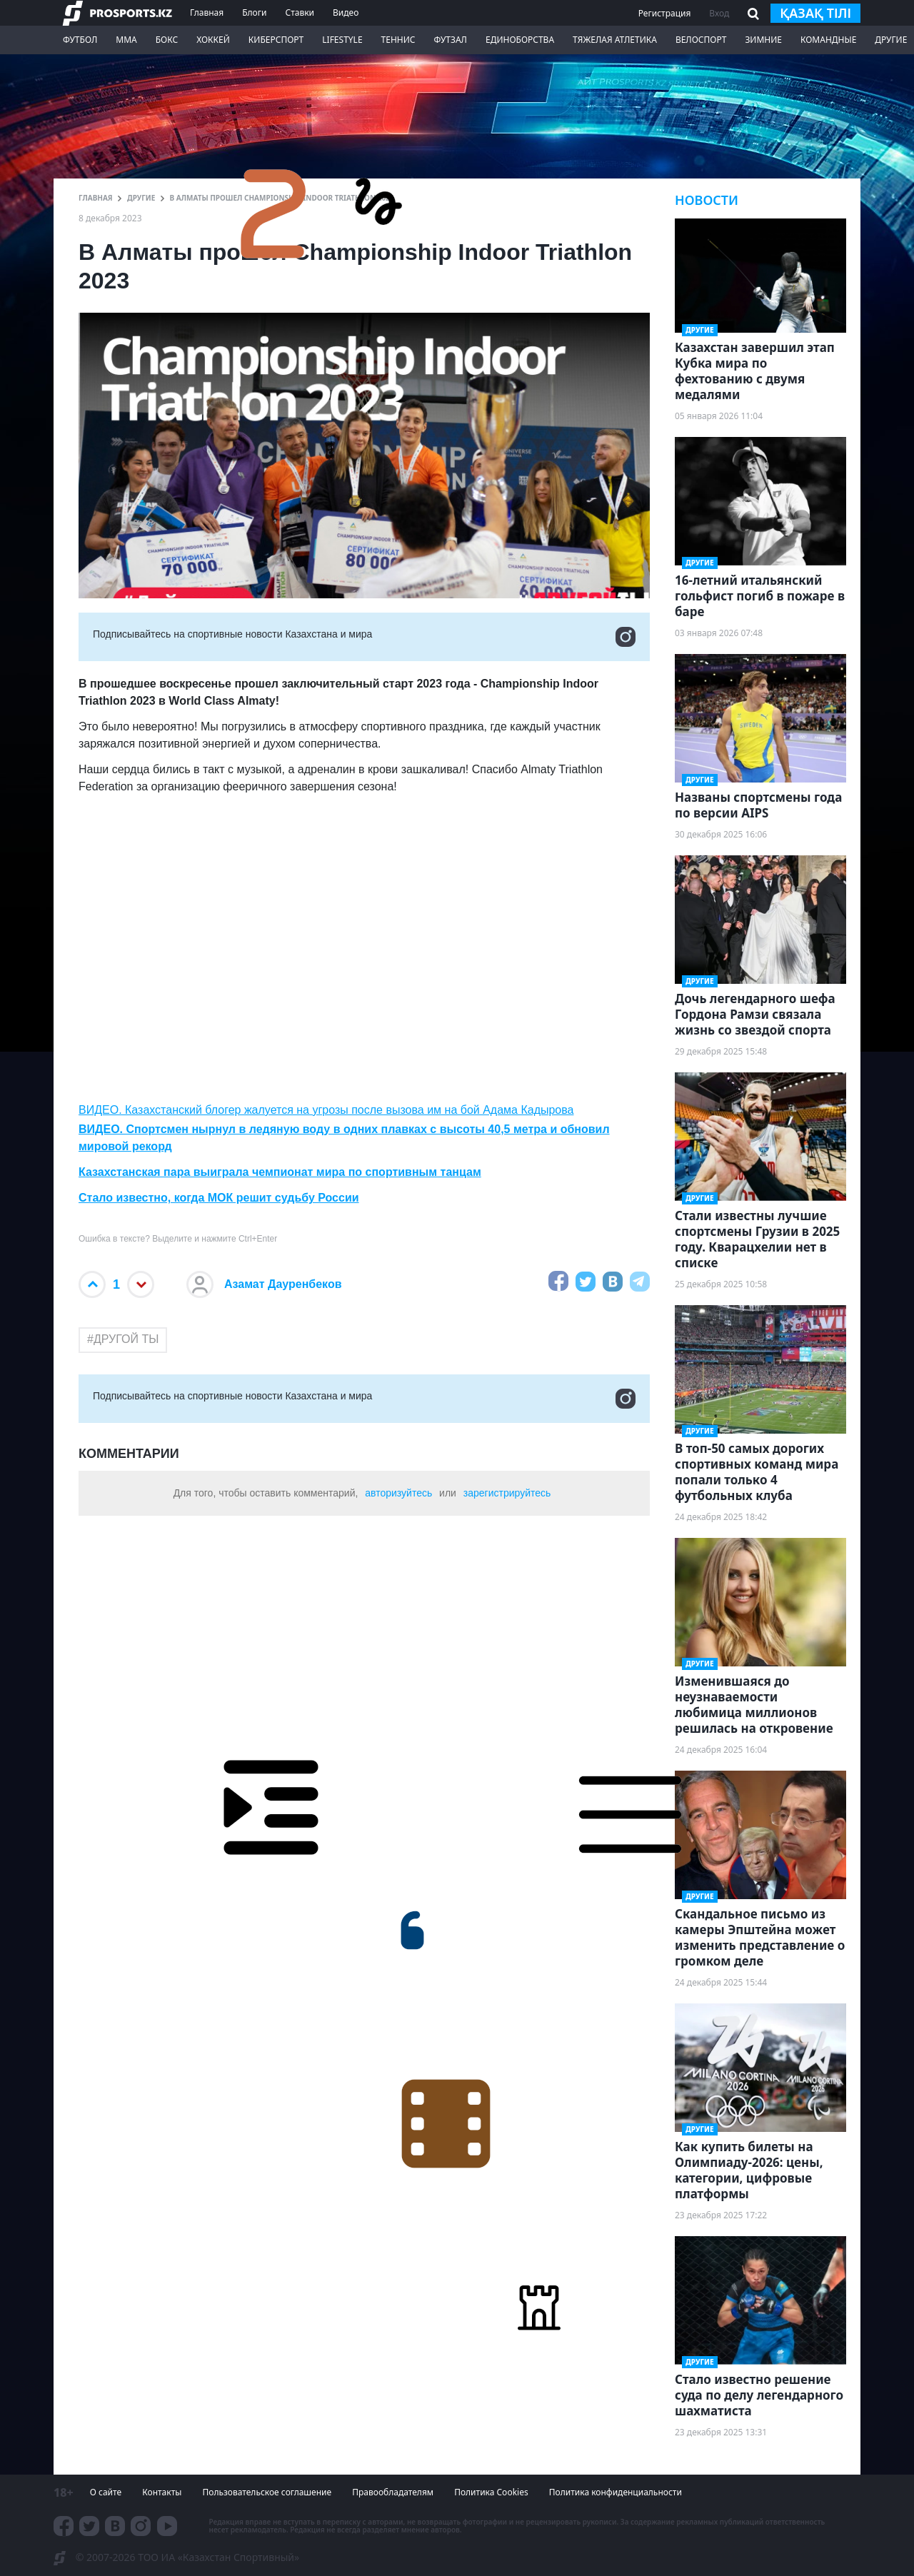 The height and width of the screenshot is (2576, 914). I want to click on draw or write with gesture input, so click(378, 201).